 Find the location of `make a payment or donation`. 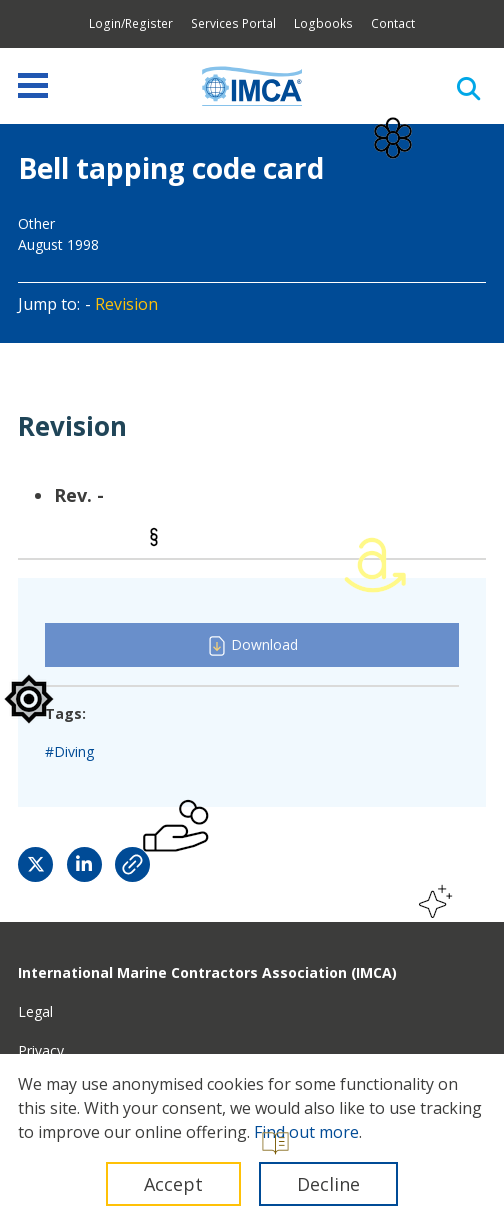

make a payment or donation is located at coordinates (178, 828).